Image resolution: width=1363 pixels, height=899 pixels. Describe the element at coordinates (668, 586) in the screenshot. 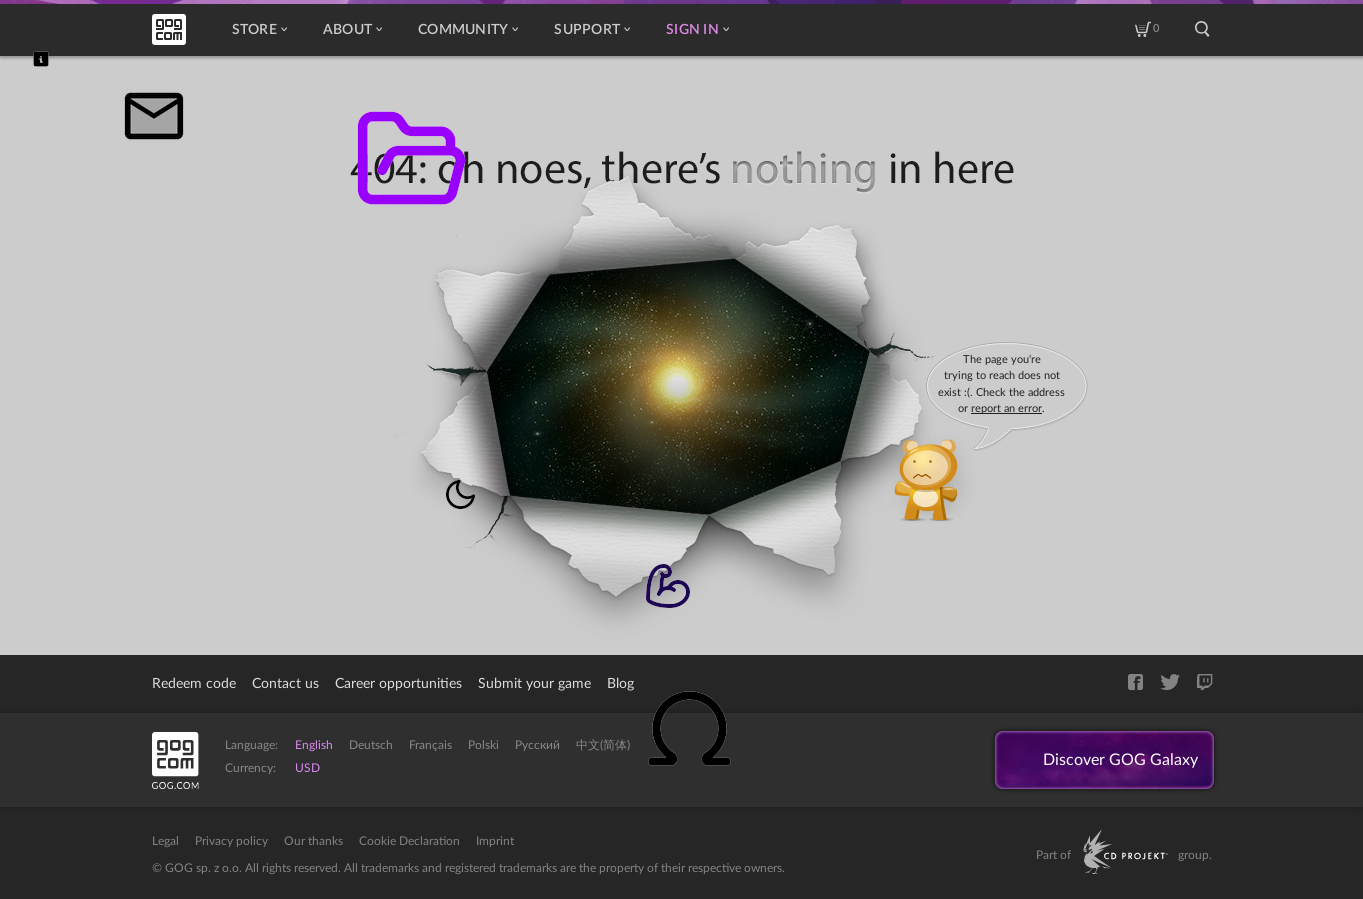

I see `indicates strength or power feature` at that location.